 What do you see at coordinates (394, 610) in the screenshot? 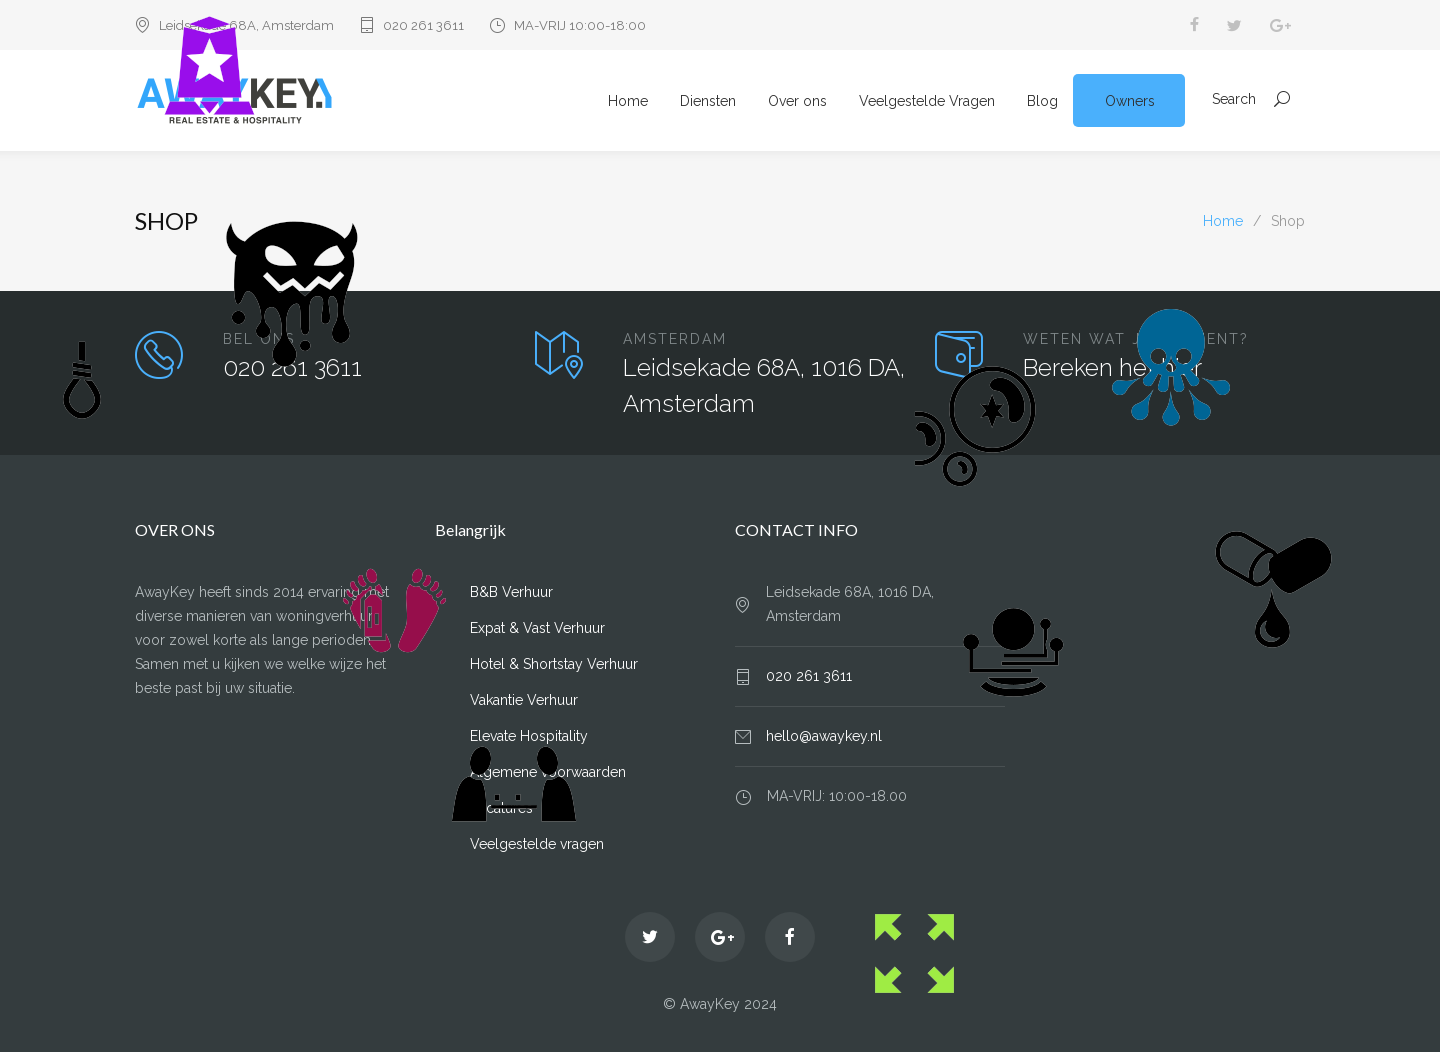
I see `indicates deceased character or death state` at bounding box center [394, 610].